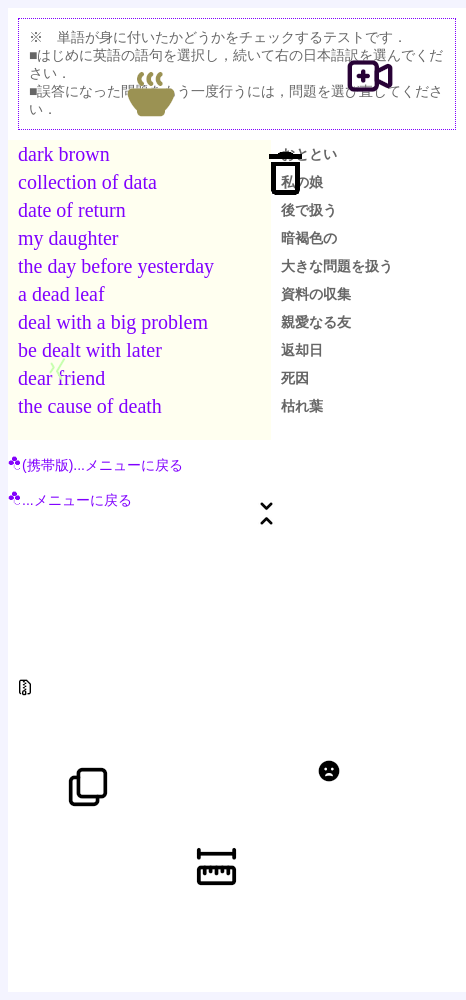 Image resolution: width=466 pixels, height=1000 pixels. What do you see at coordinates (25, 687) in the screenshot?
I see `compressed or zipped file` at bounding box center [25, 687].